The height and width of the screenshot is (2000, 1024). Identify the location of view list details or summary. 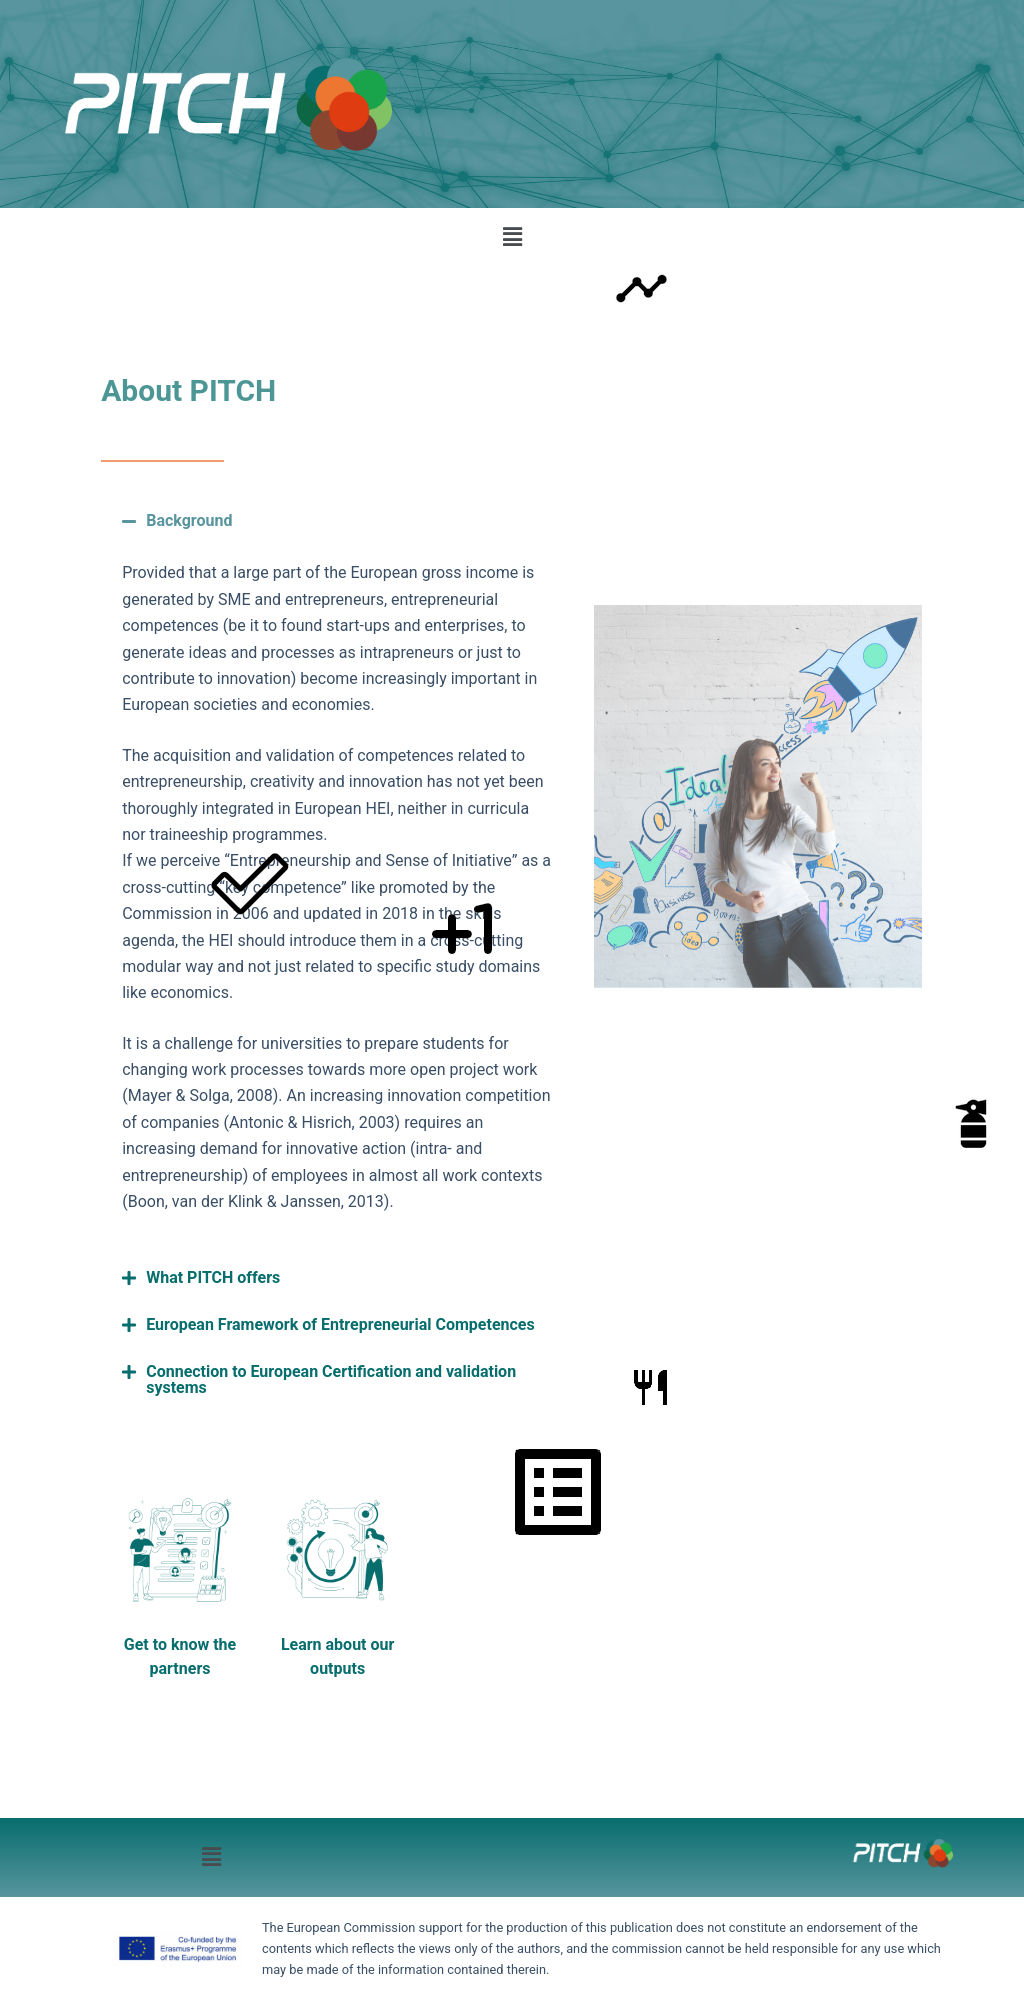
(558, 1492).